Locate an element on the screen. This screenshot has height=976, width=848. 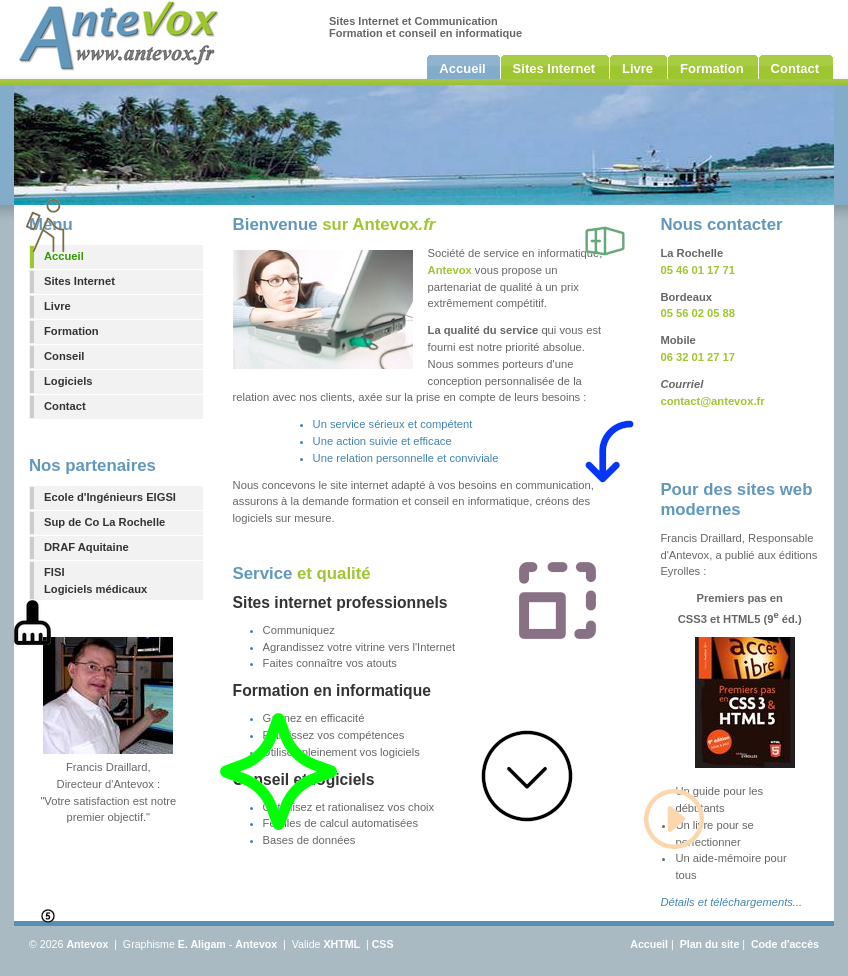
access cleaning or housekeeping services is located at coordinates (32, 622).